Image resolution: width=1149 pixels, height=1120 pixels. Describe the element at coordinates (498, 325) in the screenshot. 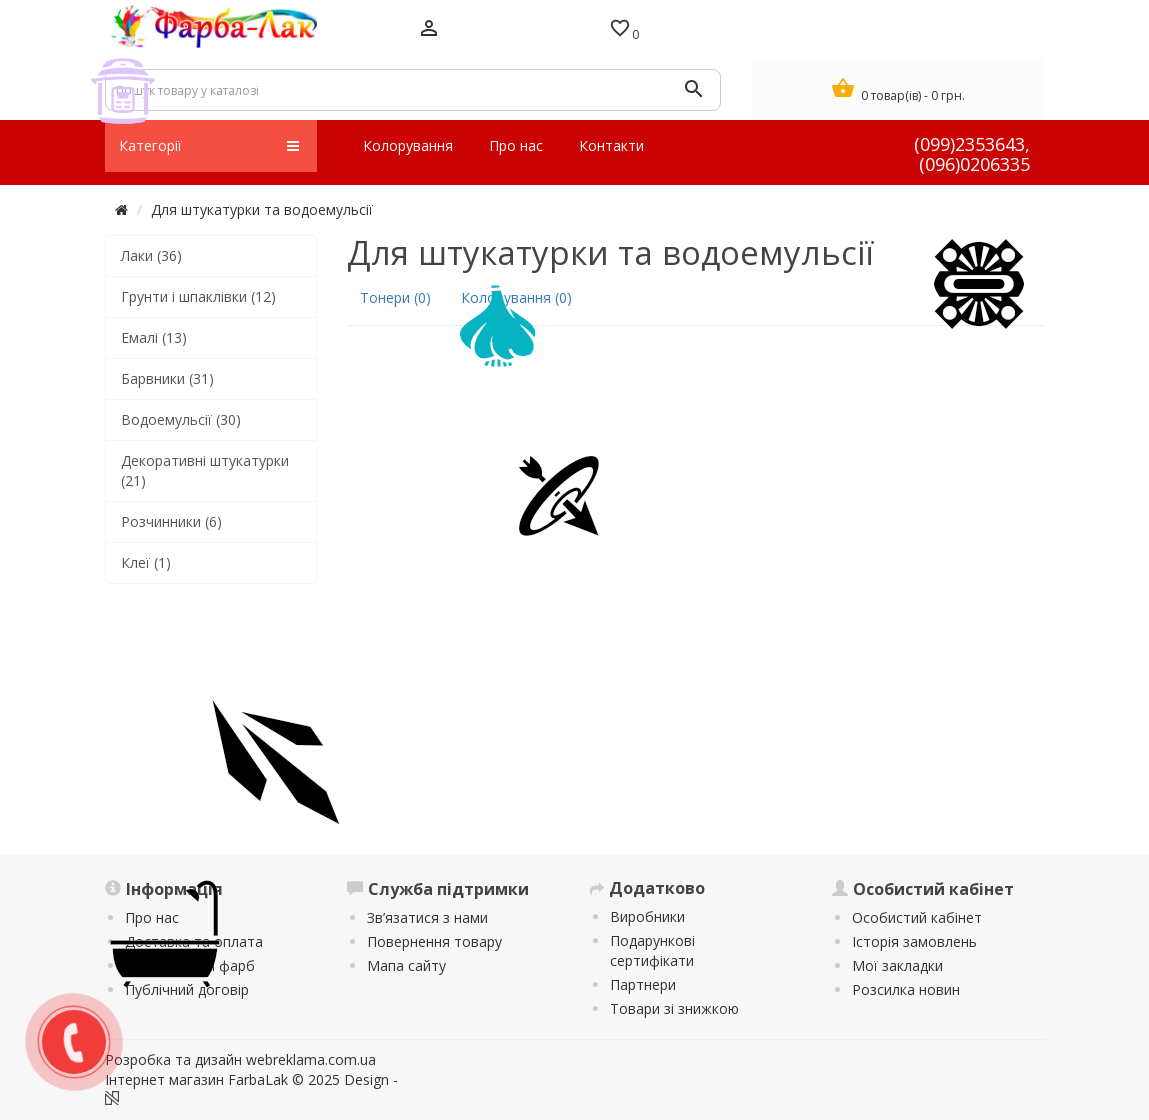

I see `ingredient icon for garlic in a cooking or recipe app` at that location.